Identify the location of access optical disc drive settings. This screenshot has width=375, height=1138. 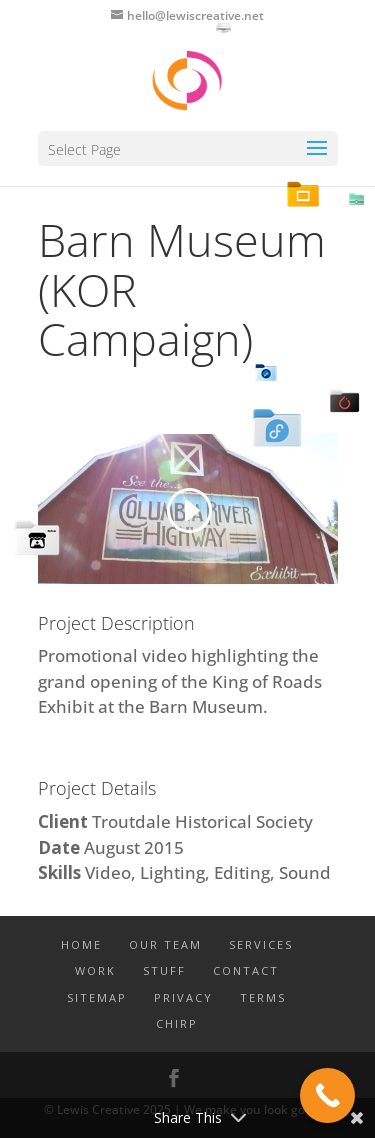
(223, 27).